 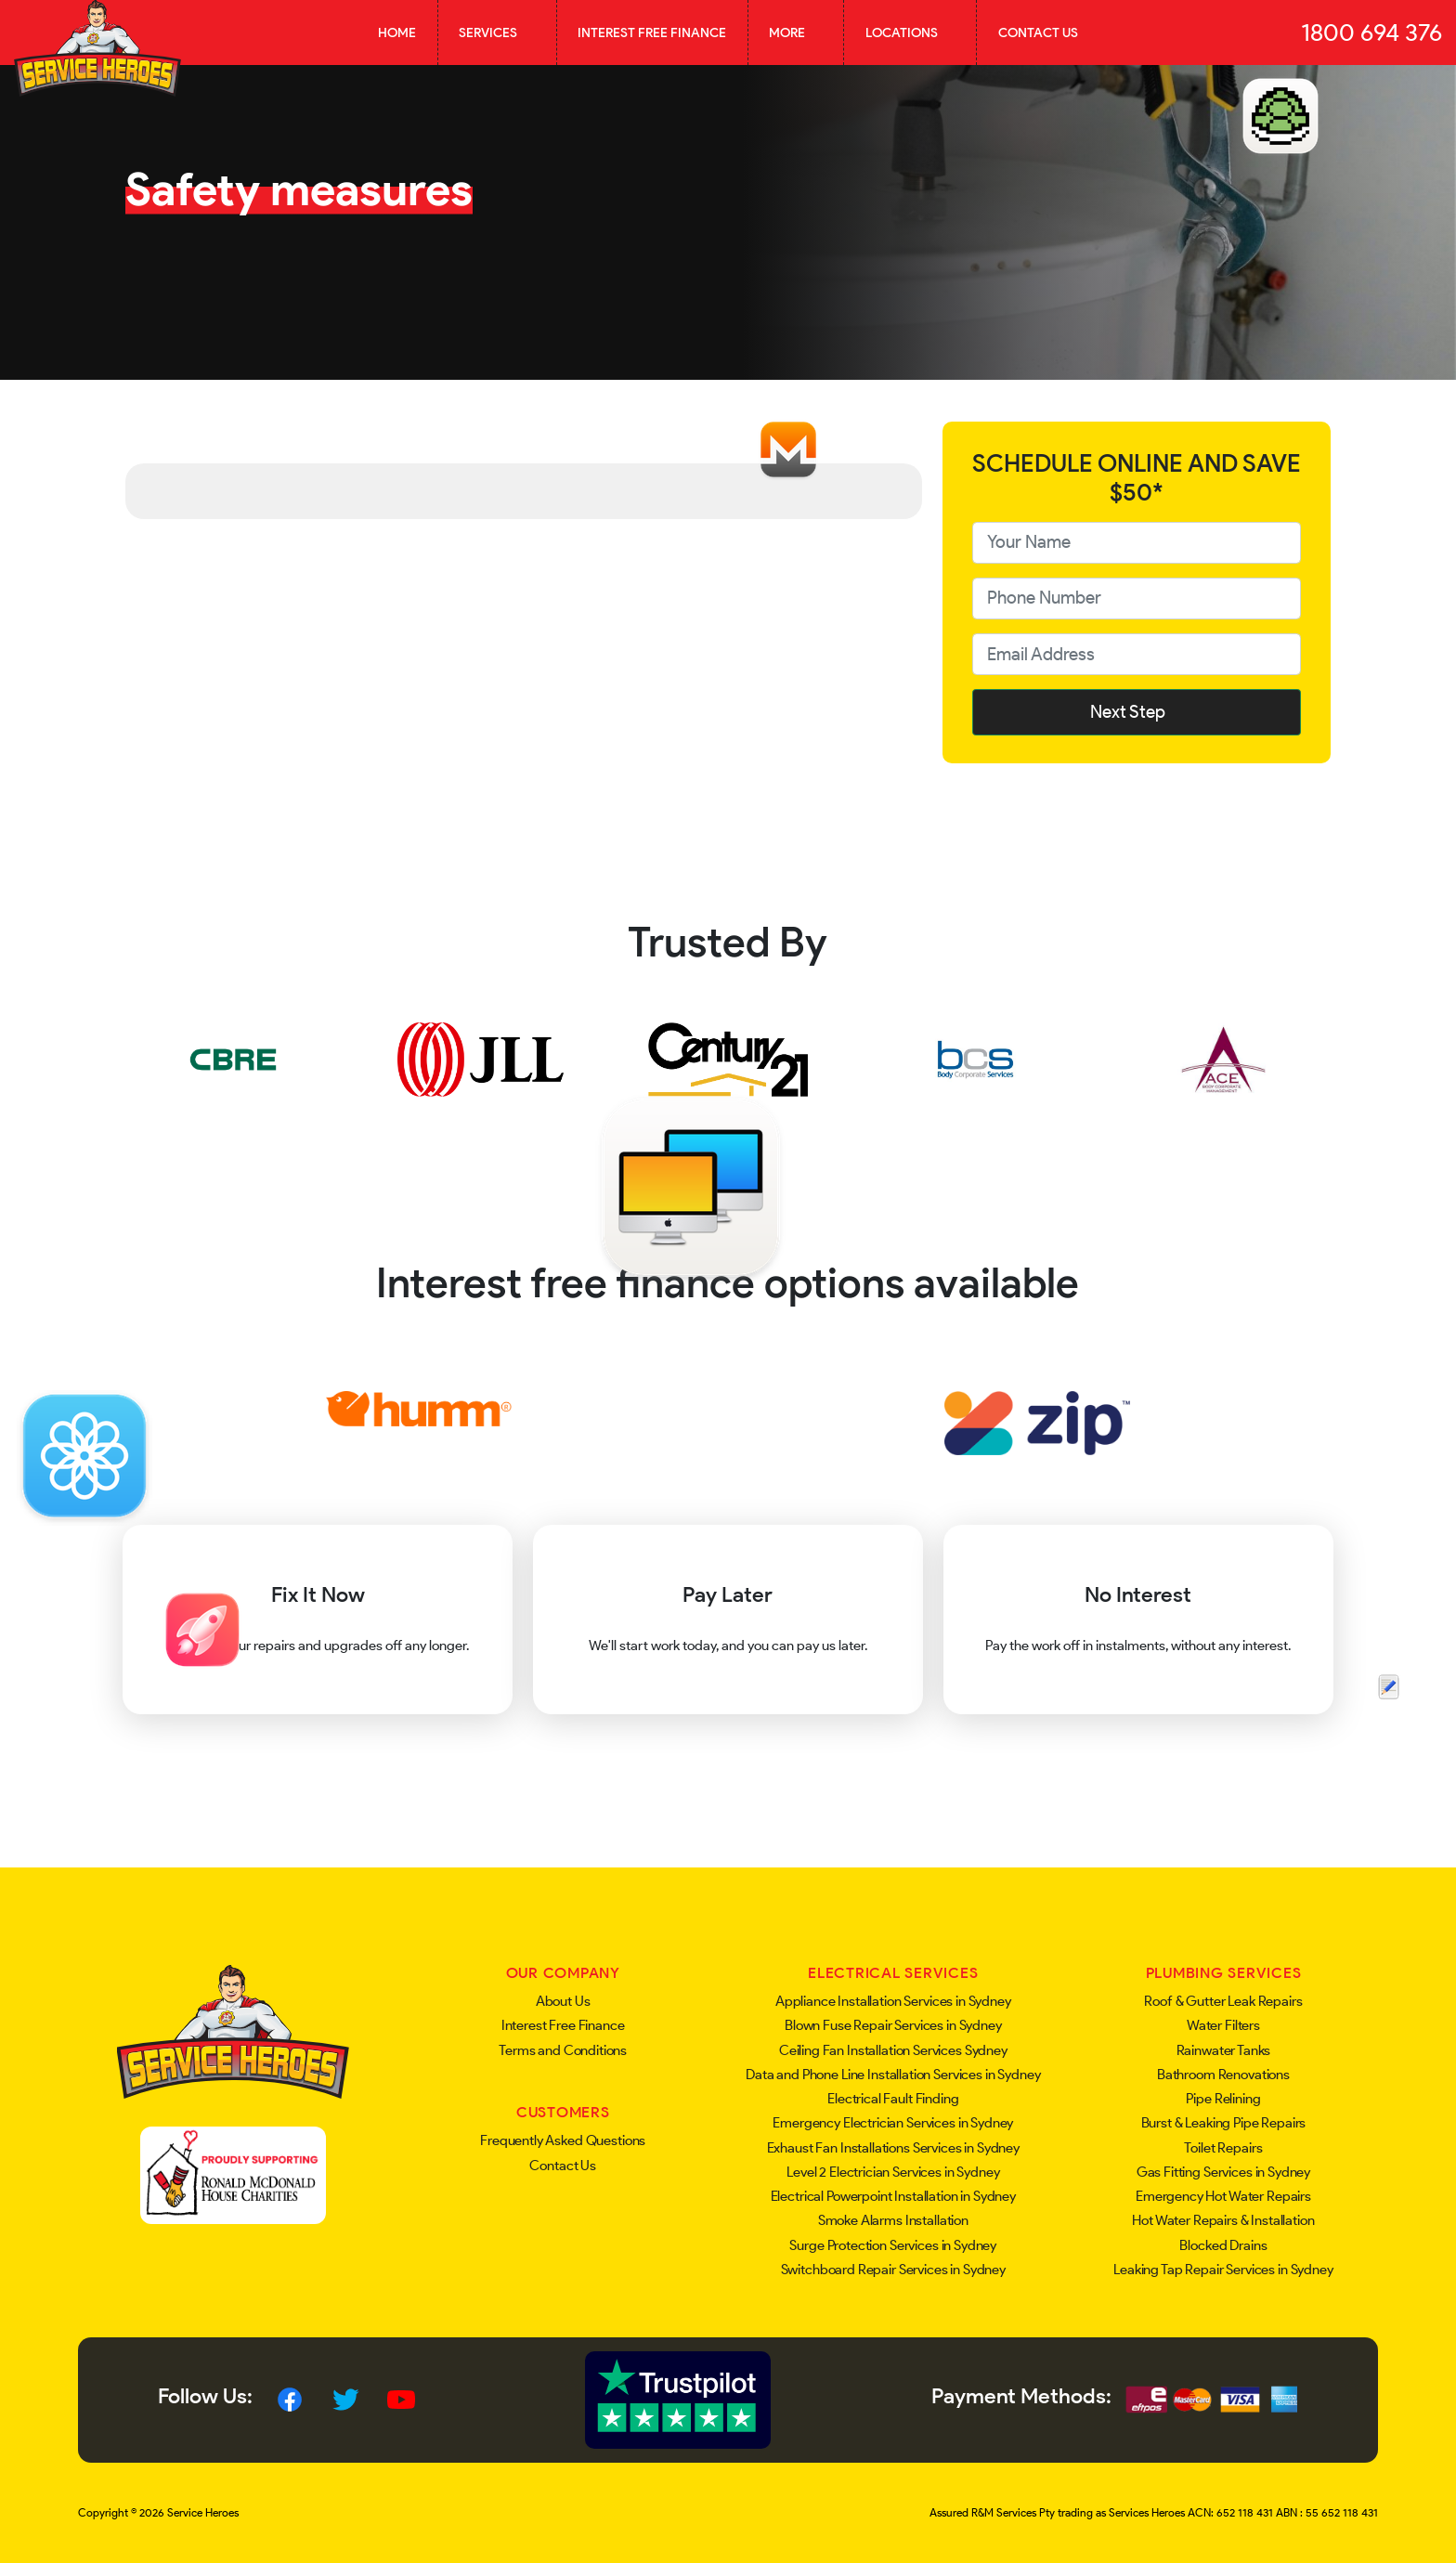 What do you see at coordinates (1280, 116) in the screenshot?
I see `open turtl secure note-taking app` at bounding box center [1280, 116].